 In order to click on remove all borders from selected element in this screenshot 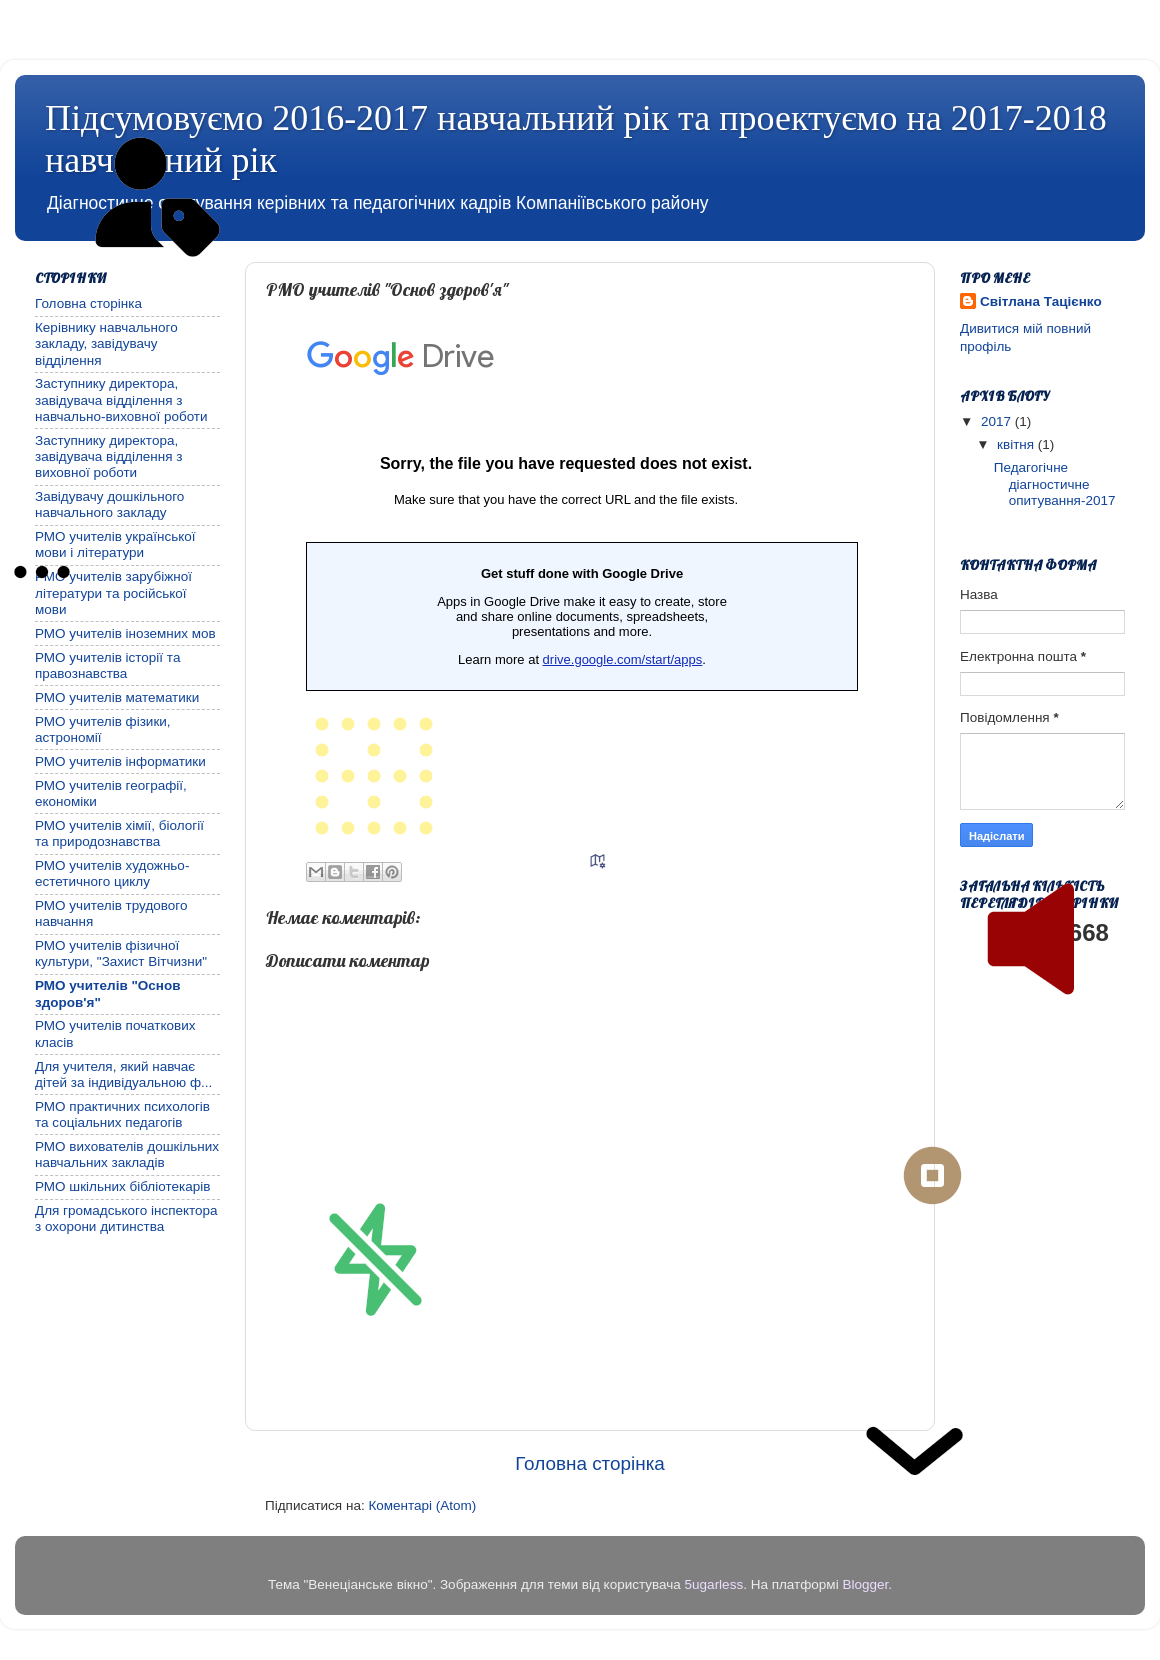, I will do `click(374, 776)`.